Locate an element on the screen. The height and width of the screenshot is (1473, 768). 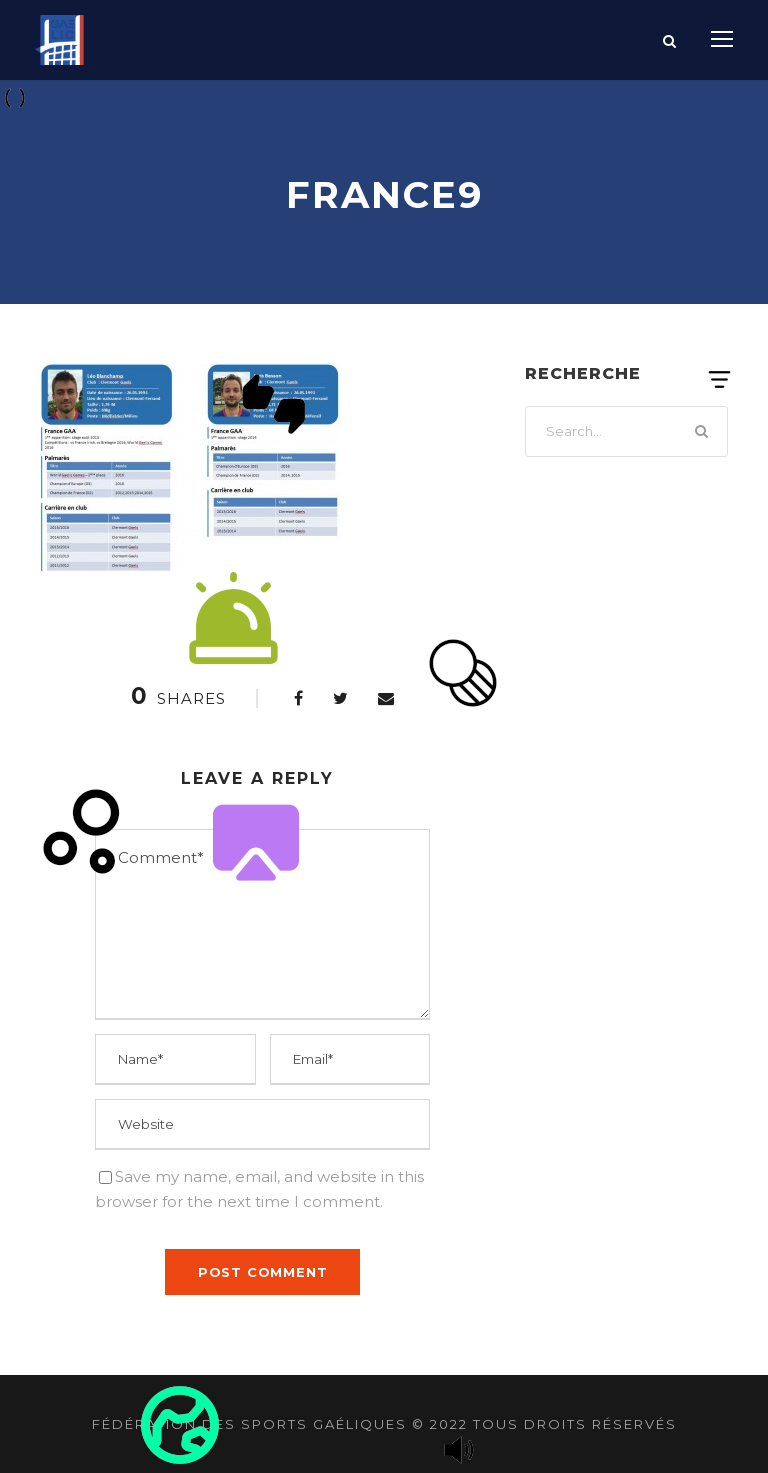
rate or provide feedback is located at coordinates (274, 404).